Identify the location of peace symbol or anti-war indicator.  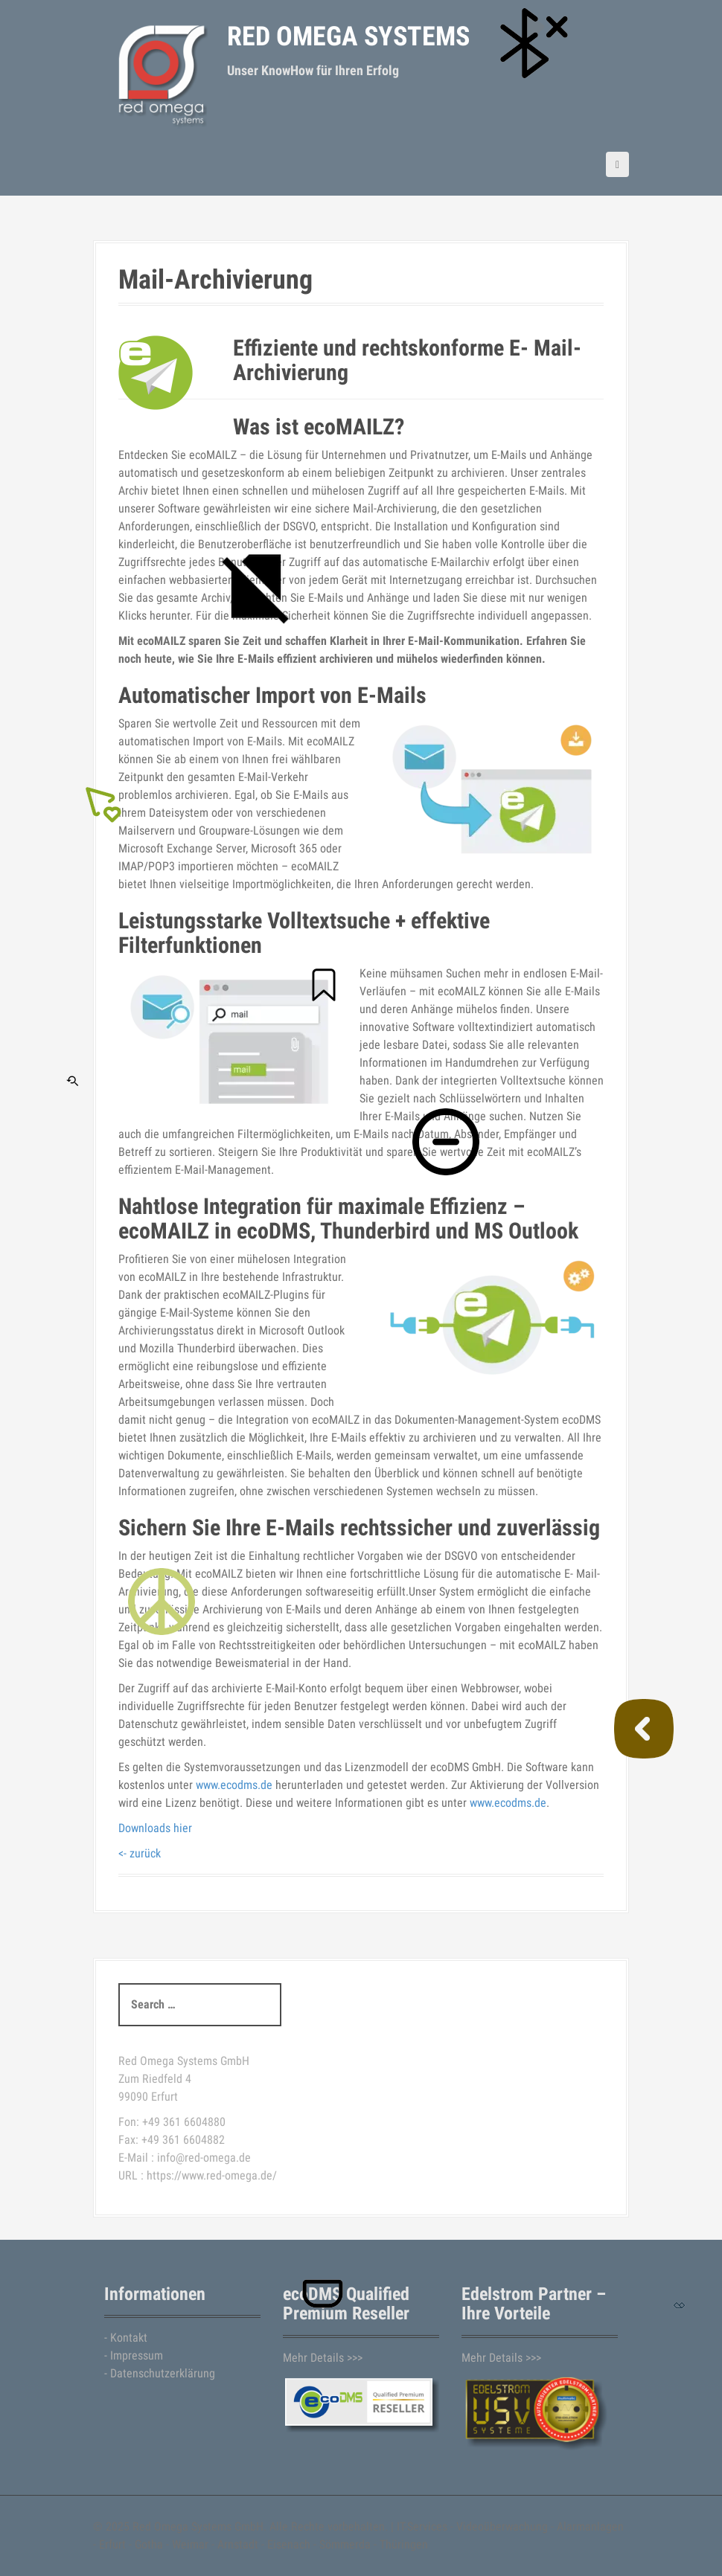
(162, 1602).